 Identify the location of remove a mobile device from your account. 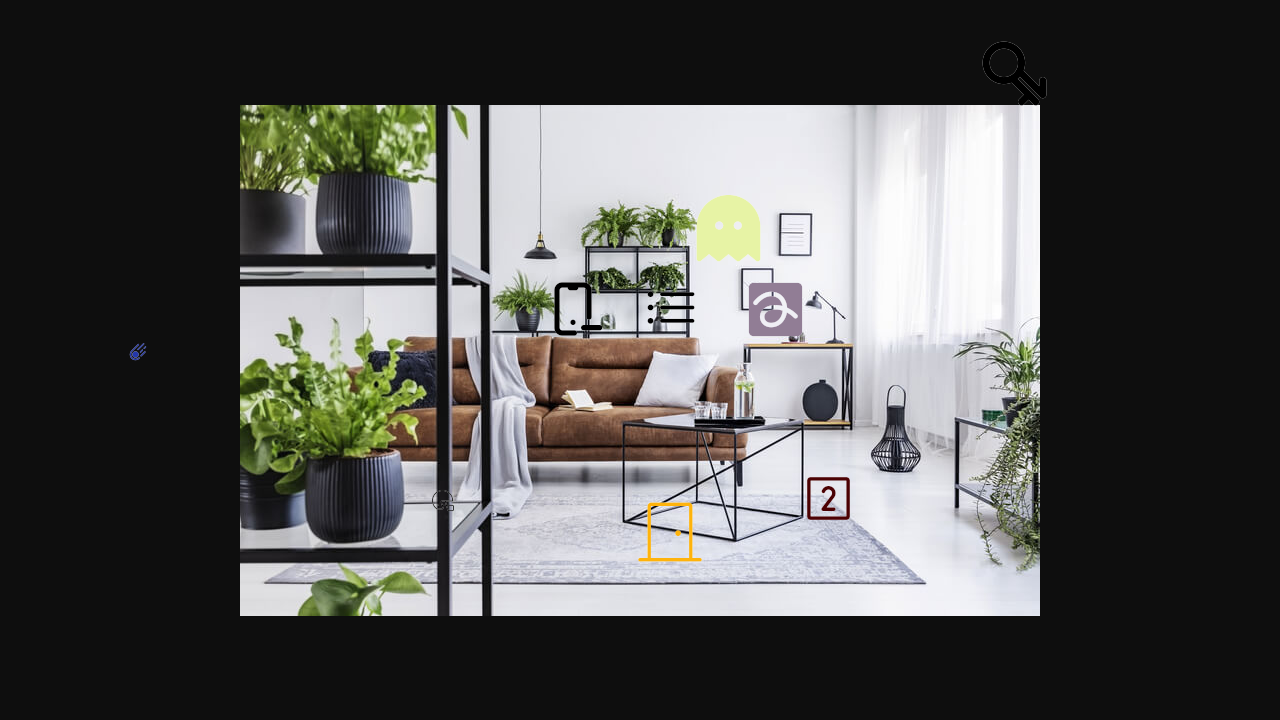
(573, 309).